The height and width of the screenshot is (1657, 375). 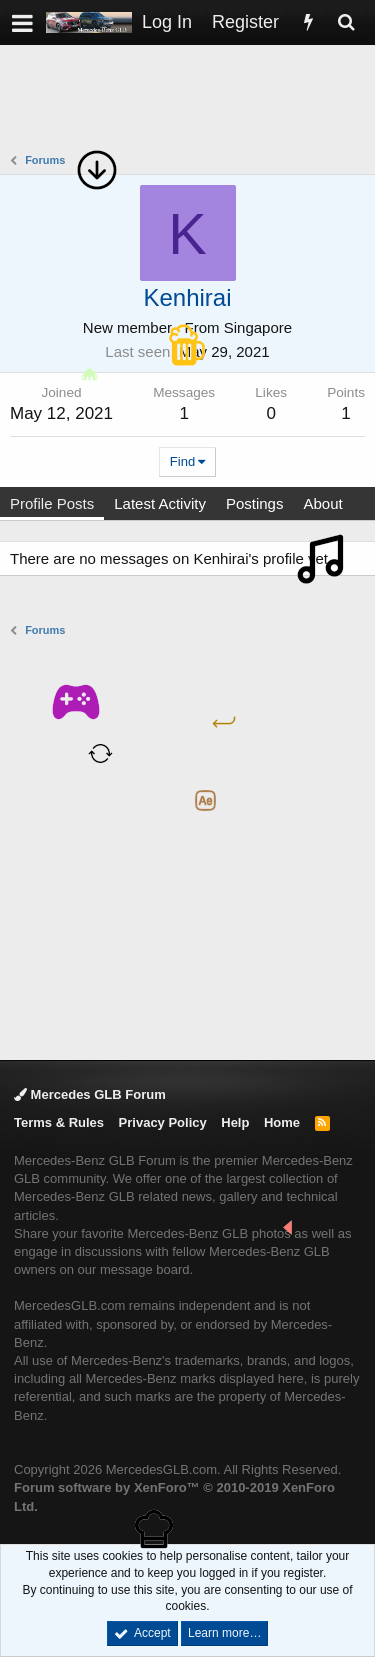 What do you see at coordinates (287, 1227) in the screenshot?
I see `go back to the previous screen` at bounding box center [287, 1227].